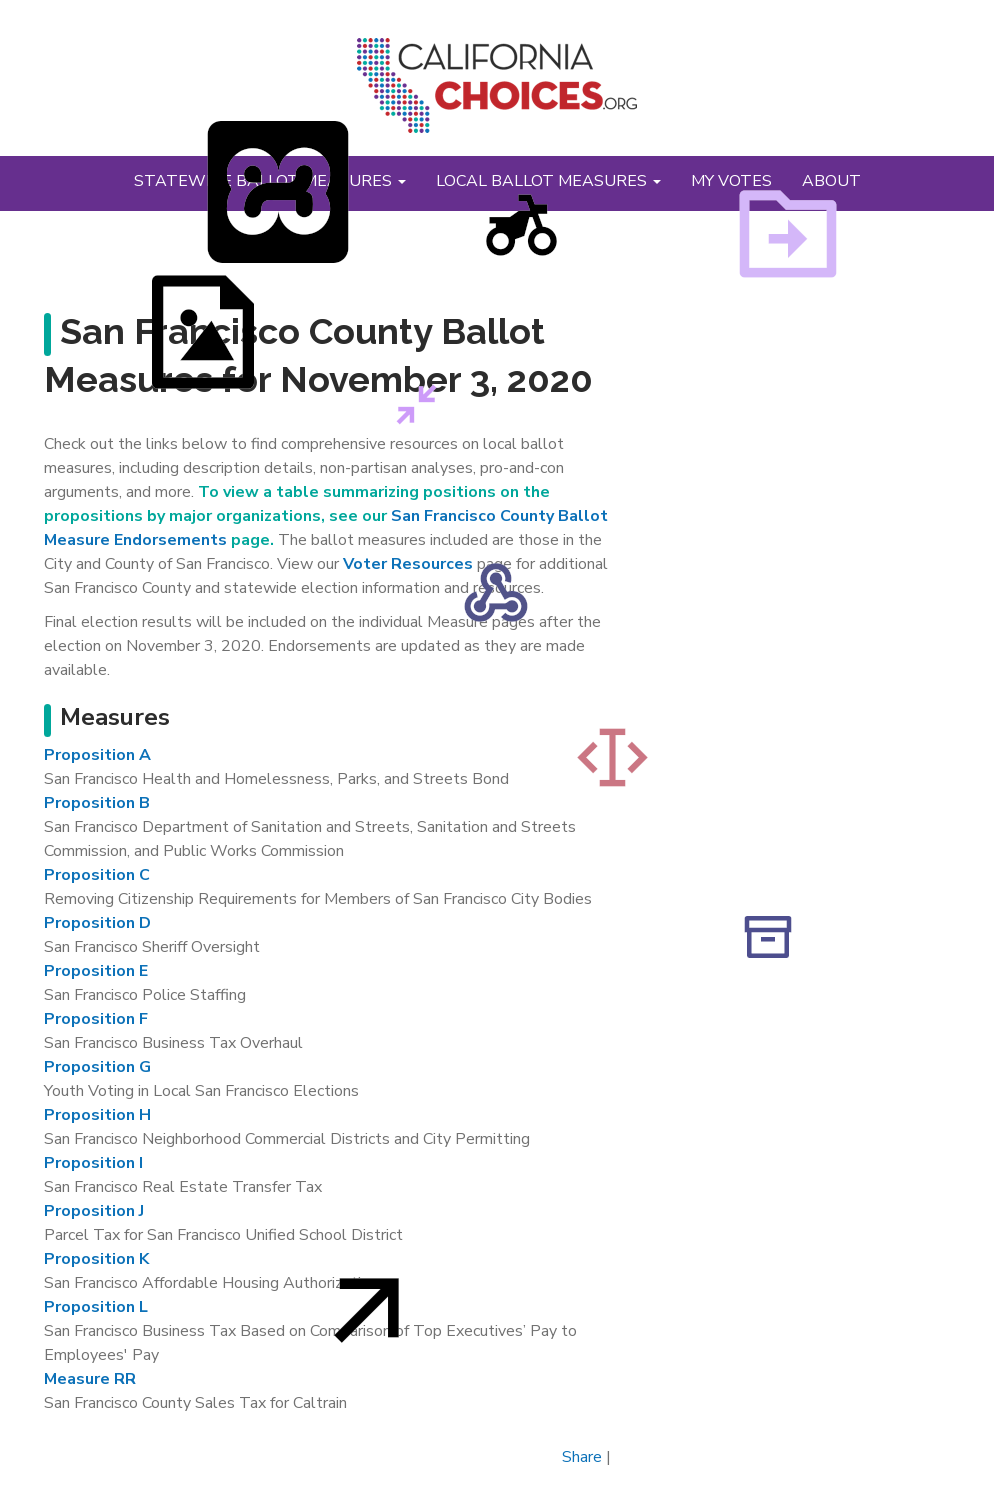  What do you see at coordinates (366, 1310) in the screenshot?
I see `open link in new tab or window` at bounding box center [366, 1310].